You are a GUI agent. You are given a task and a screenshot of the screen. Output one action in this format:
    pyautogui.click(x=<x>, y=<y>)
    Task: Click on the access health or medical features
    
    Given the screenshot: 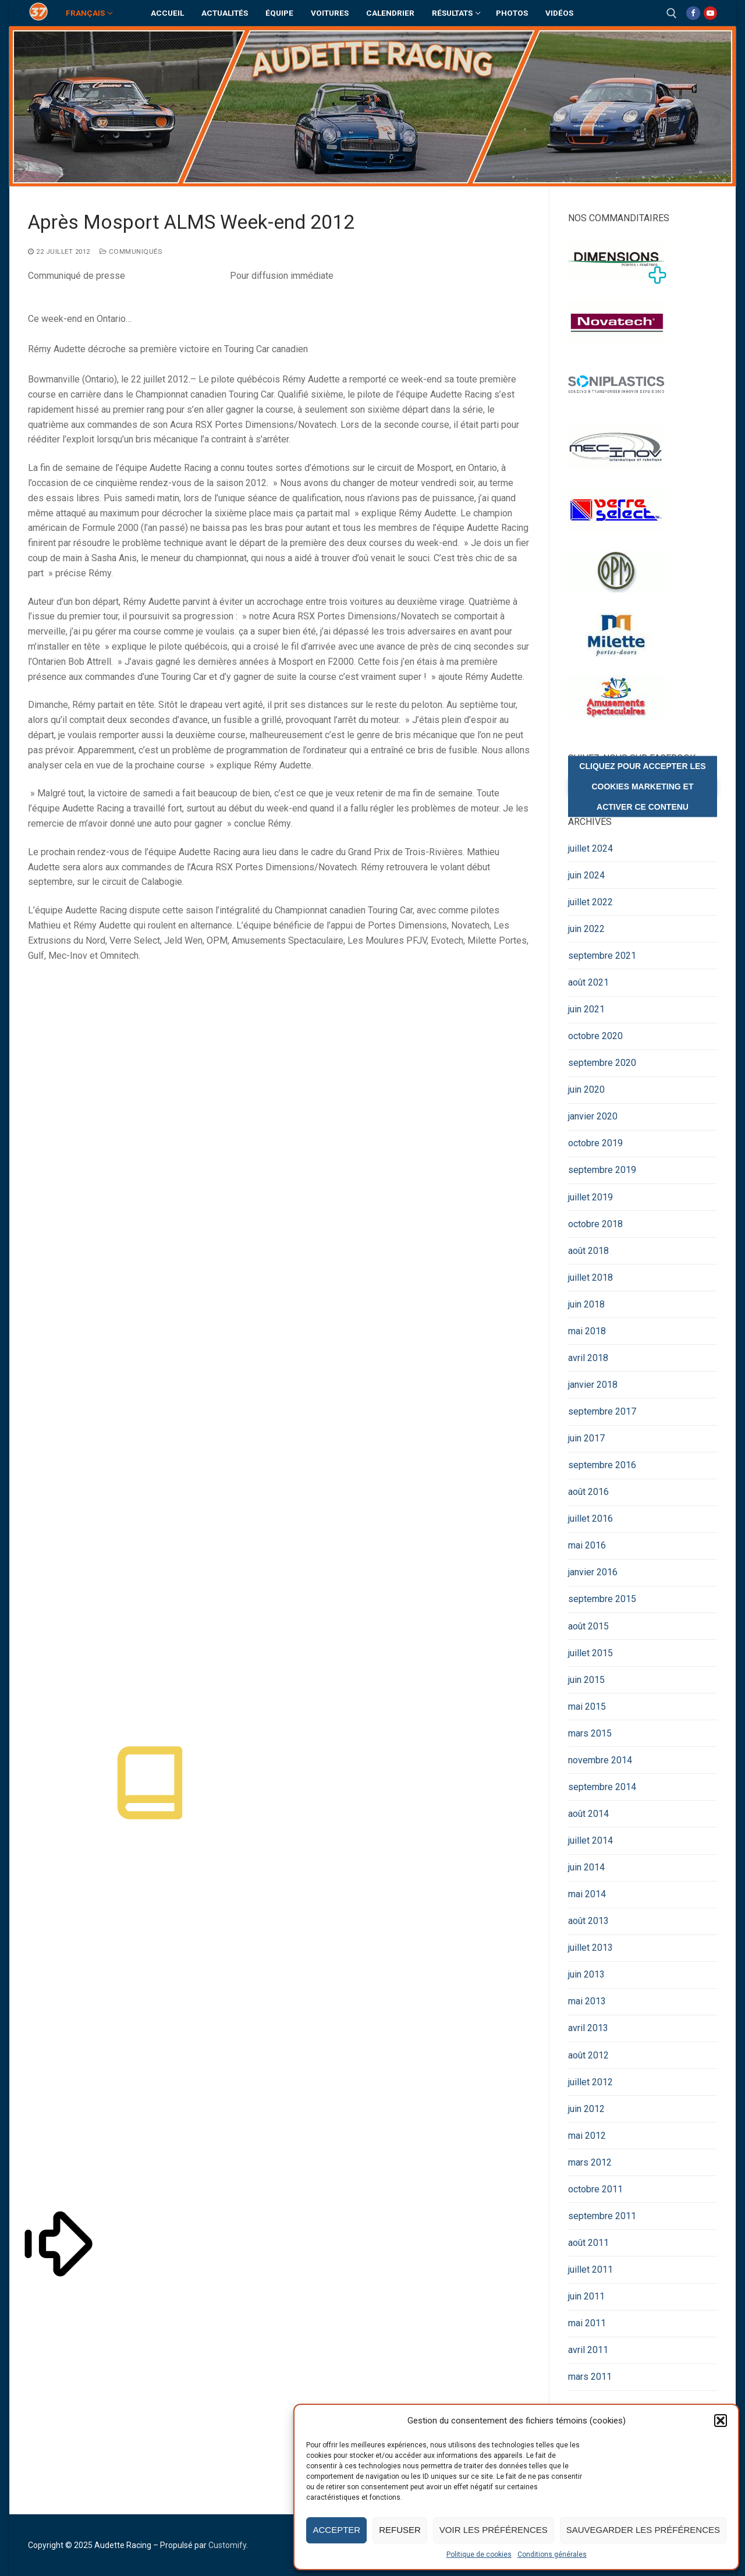 What is the action you would take?
    pyautogui.click(x=657, y=275)
    